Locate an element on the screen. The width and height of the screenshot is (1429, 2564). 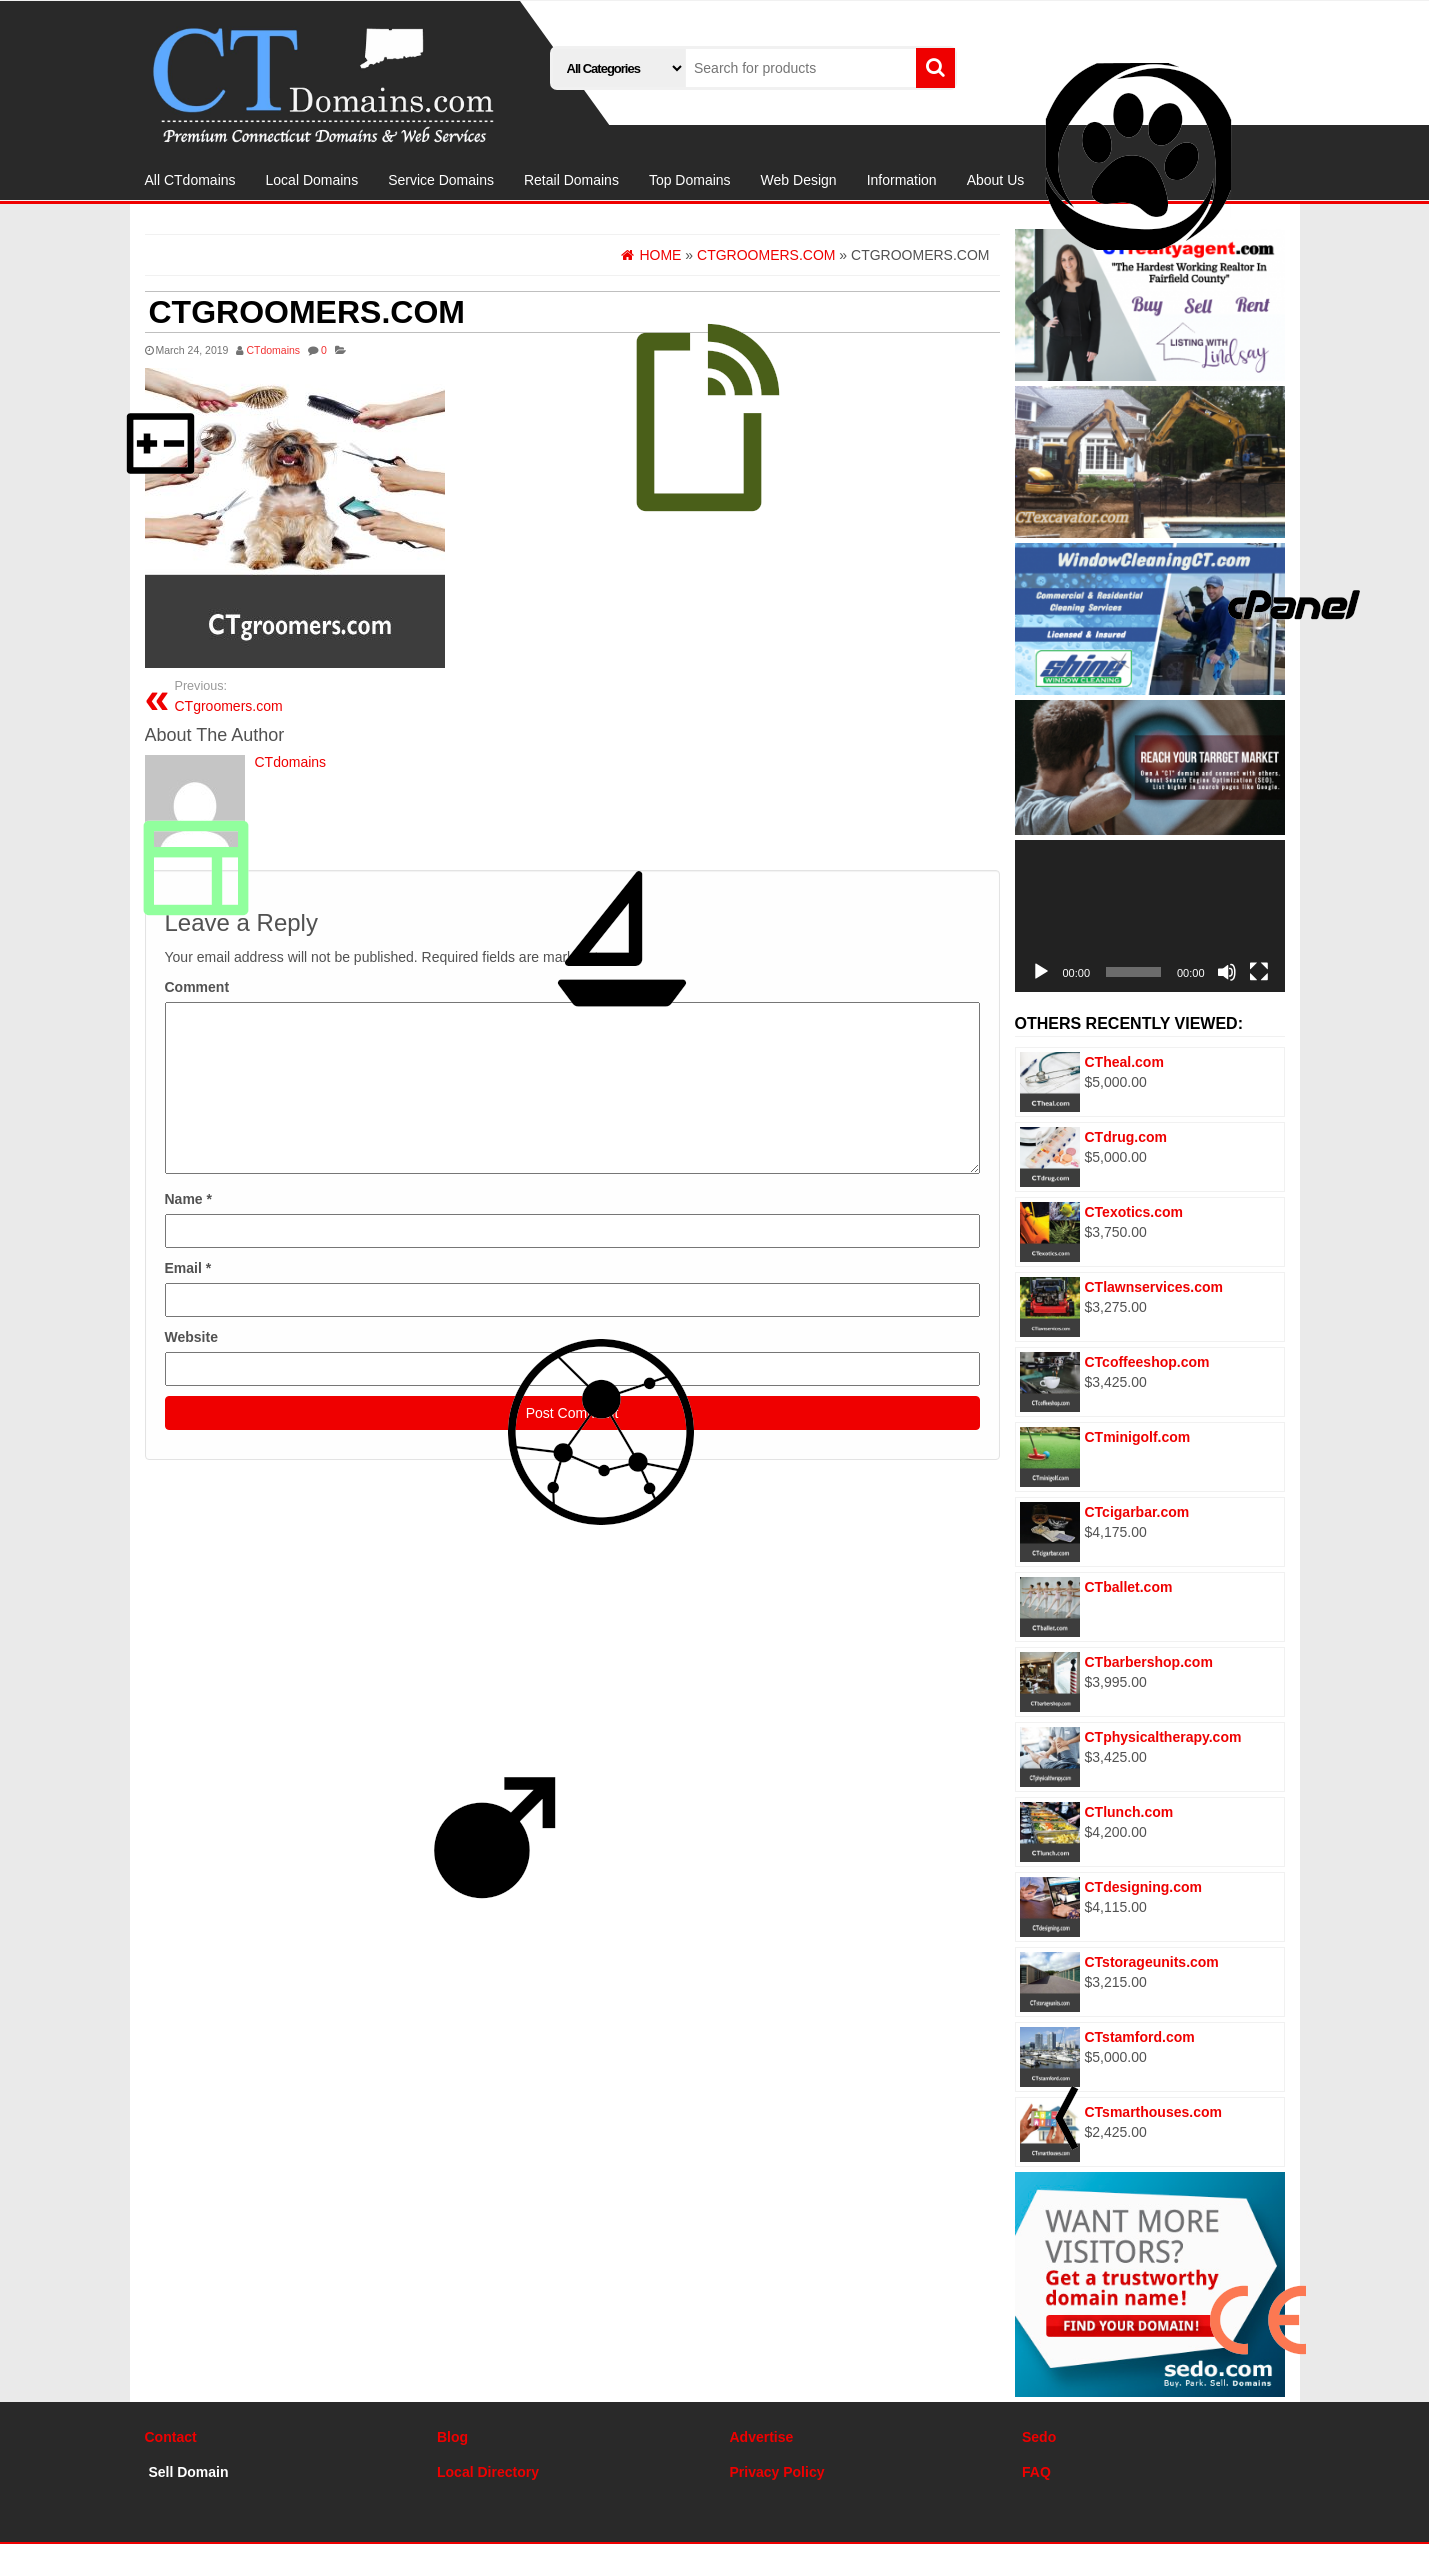
enable mobile hotspot is located at coordinates (699, 422).